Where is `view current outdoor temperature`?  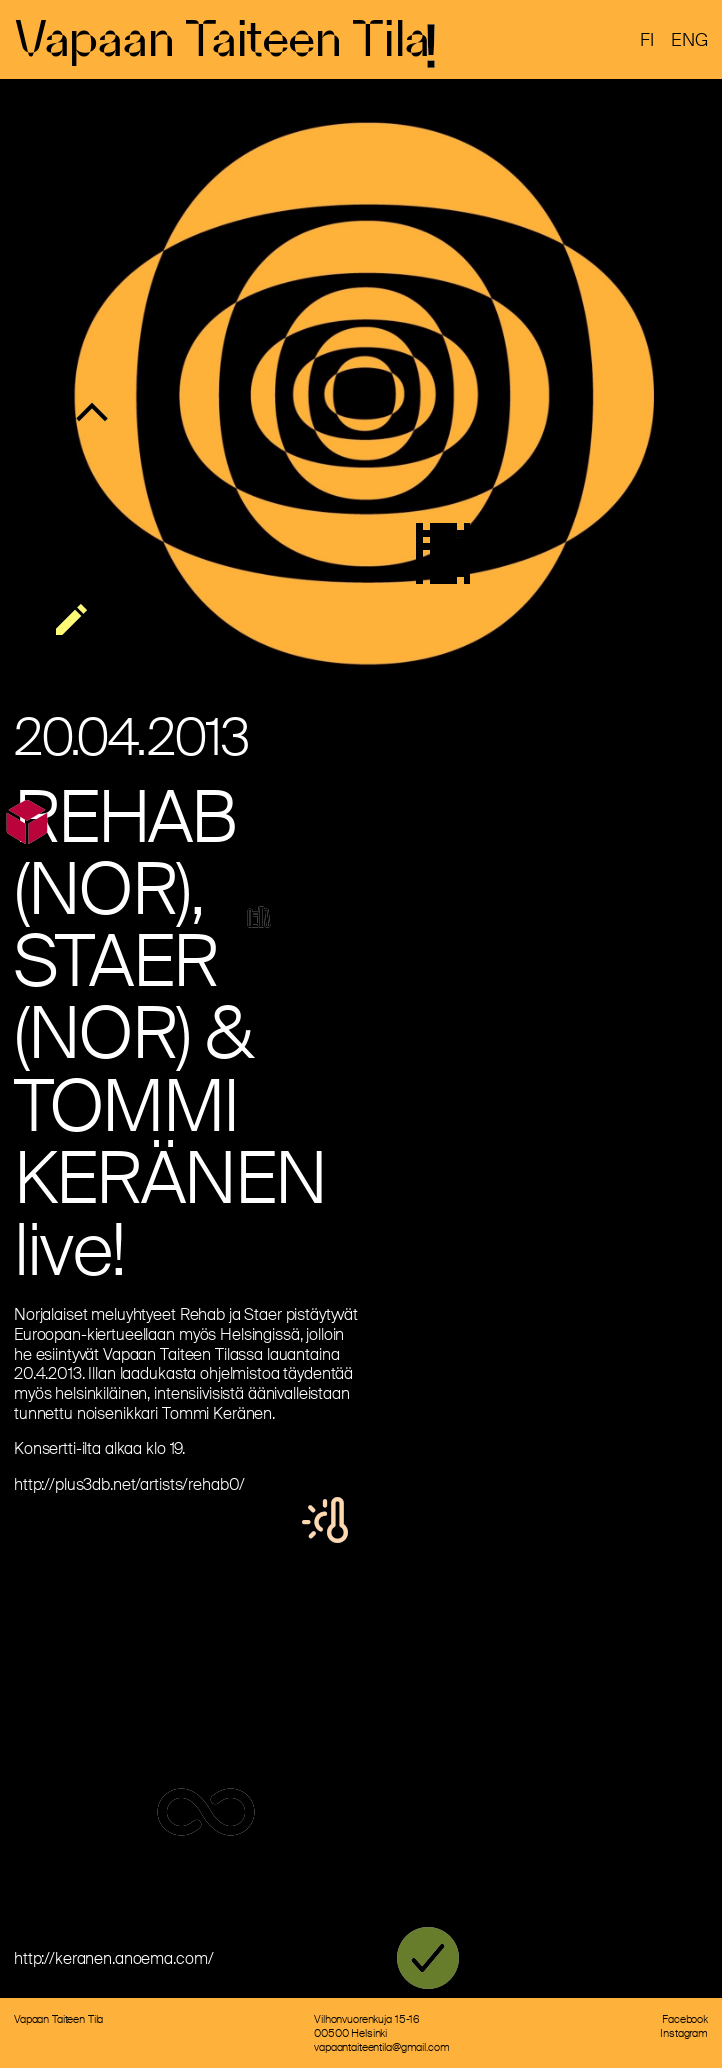 view current outdoor temperature is located at coordinates (325, 1520).